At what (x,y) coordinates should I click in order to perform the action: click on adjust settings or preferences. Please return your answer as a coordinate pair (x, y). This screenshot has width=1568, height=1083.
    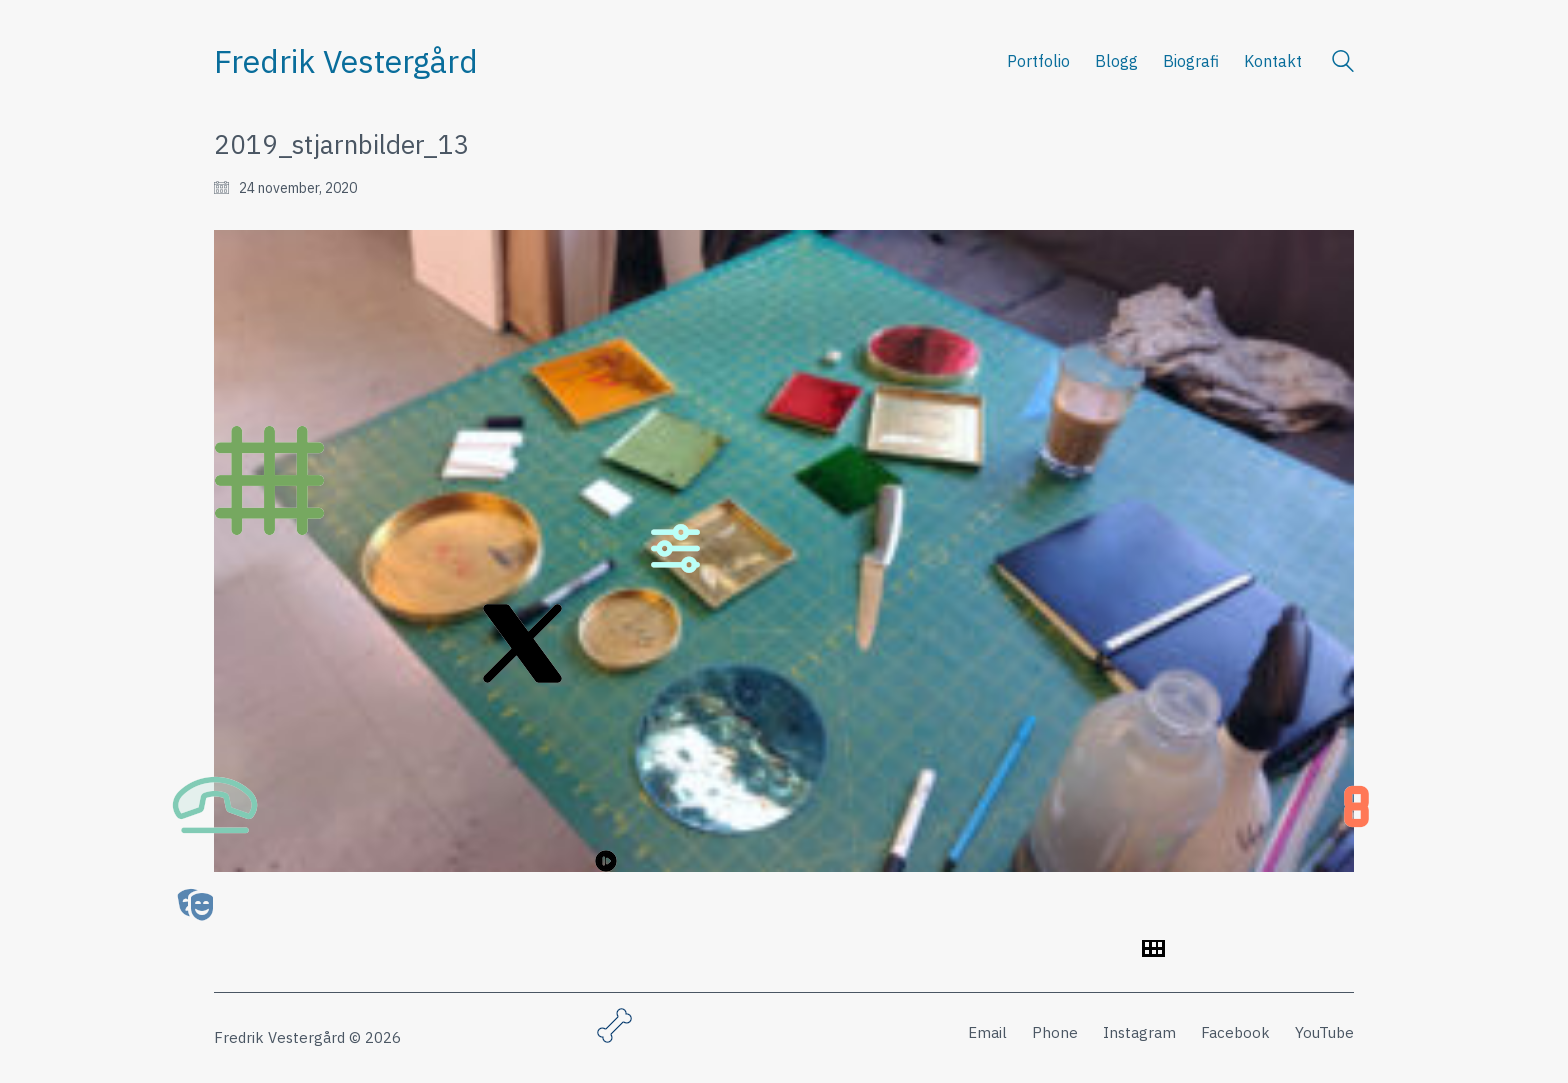
    Looking at the image, I should click on (675, 548).